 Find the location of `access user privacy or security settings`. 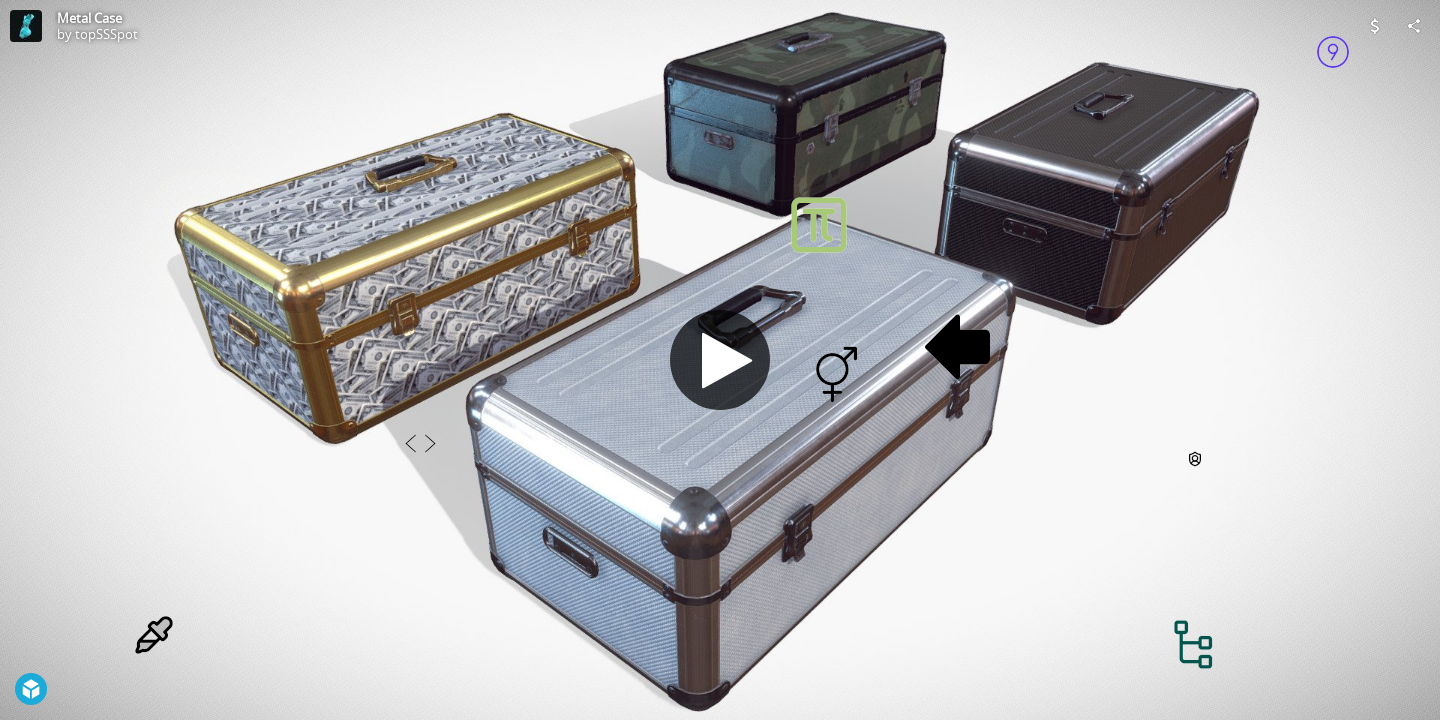

access user privacy or security settings is located at coordinates (1195, 459).